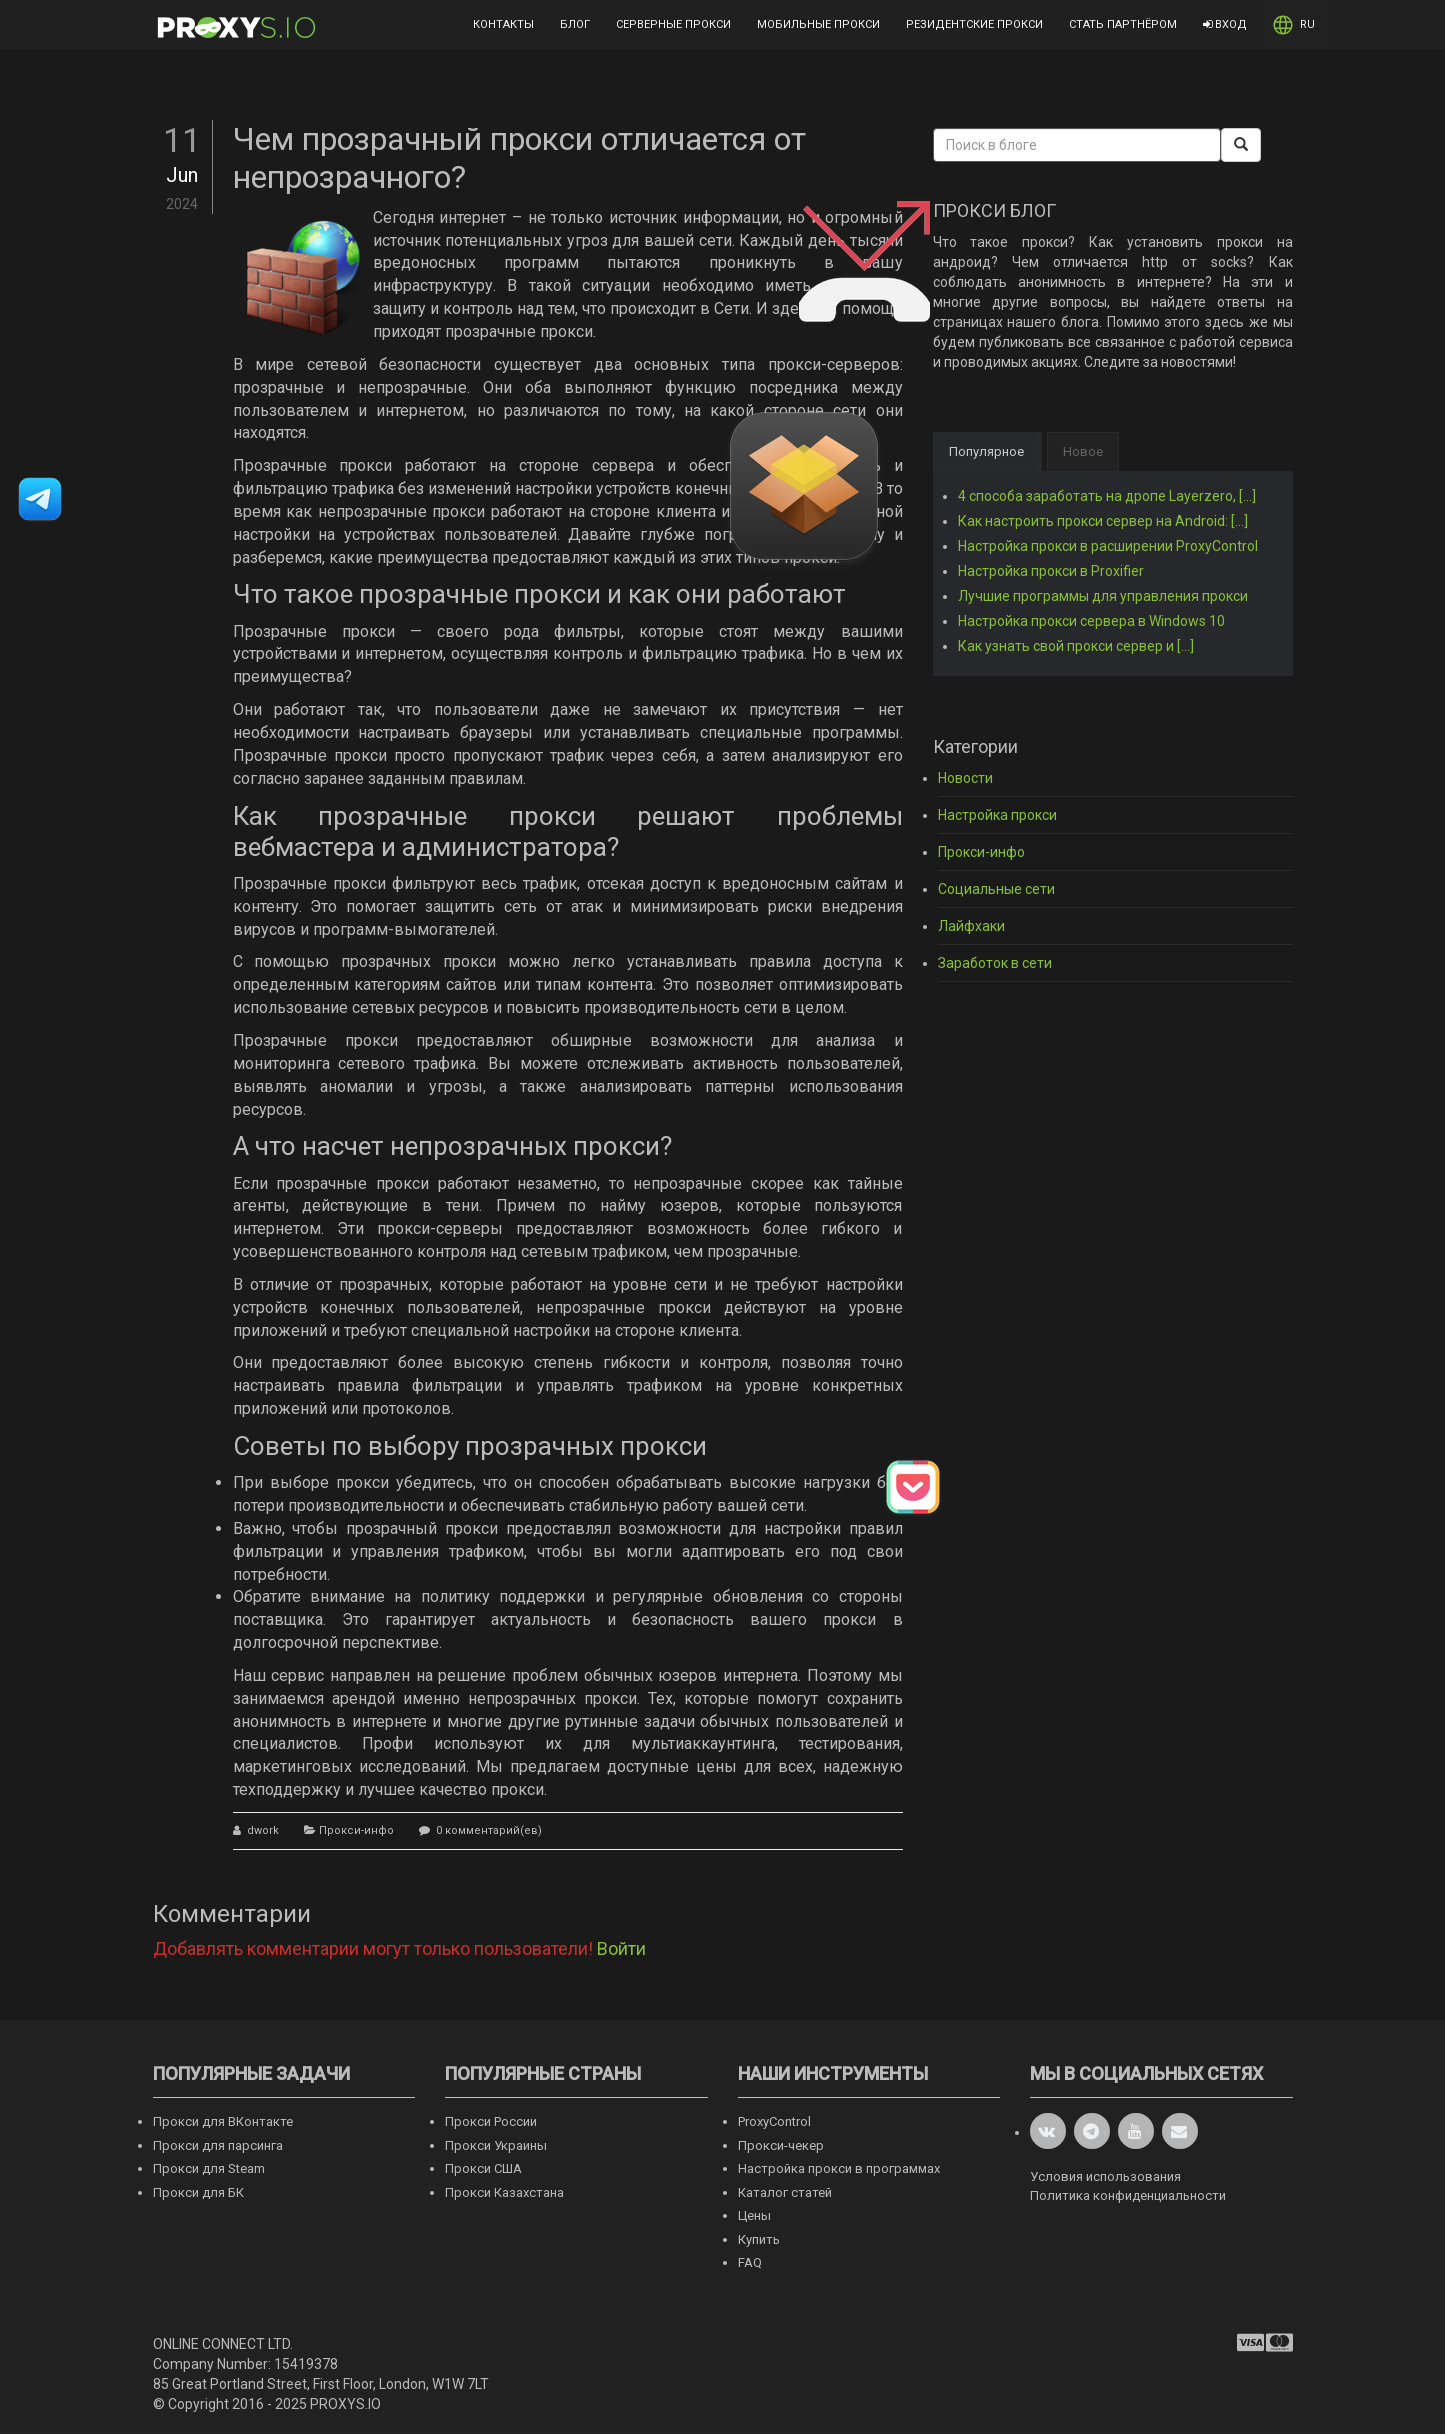  What do you see at coordinates (804, 486) in the screenshot?
I see `open synaptic package manager` at bounding box center [804, 486].